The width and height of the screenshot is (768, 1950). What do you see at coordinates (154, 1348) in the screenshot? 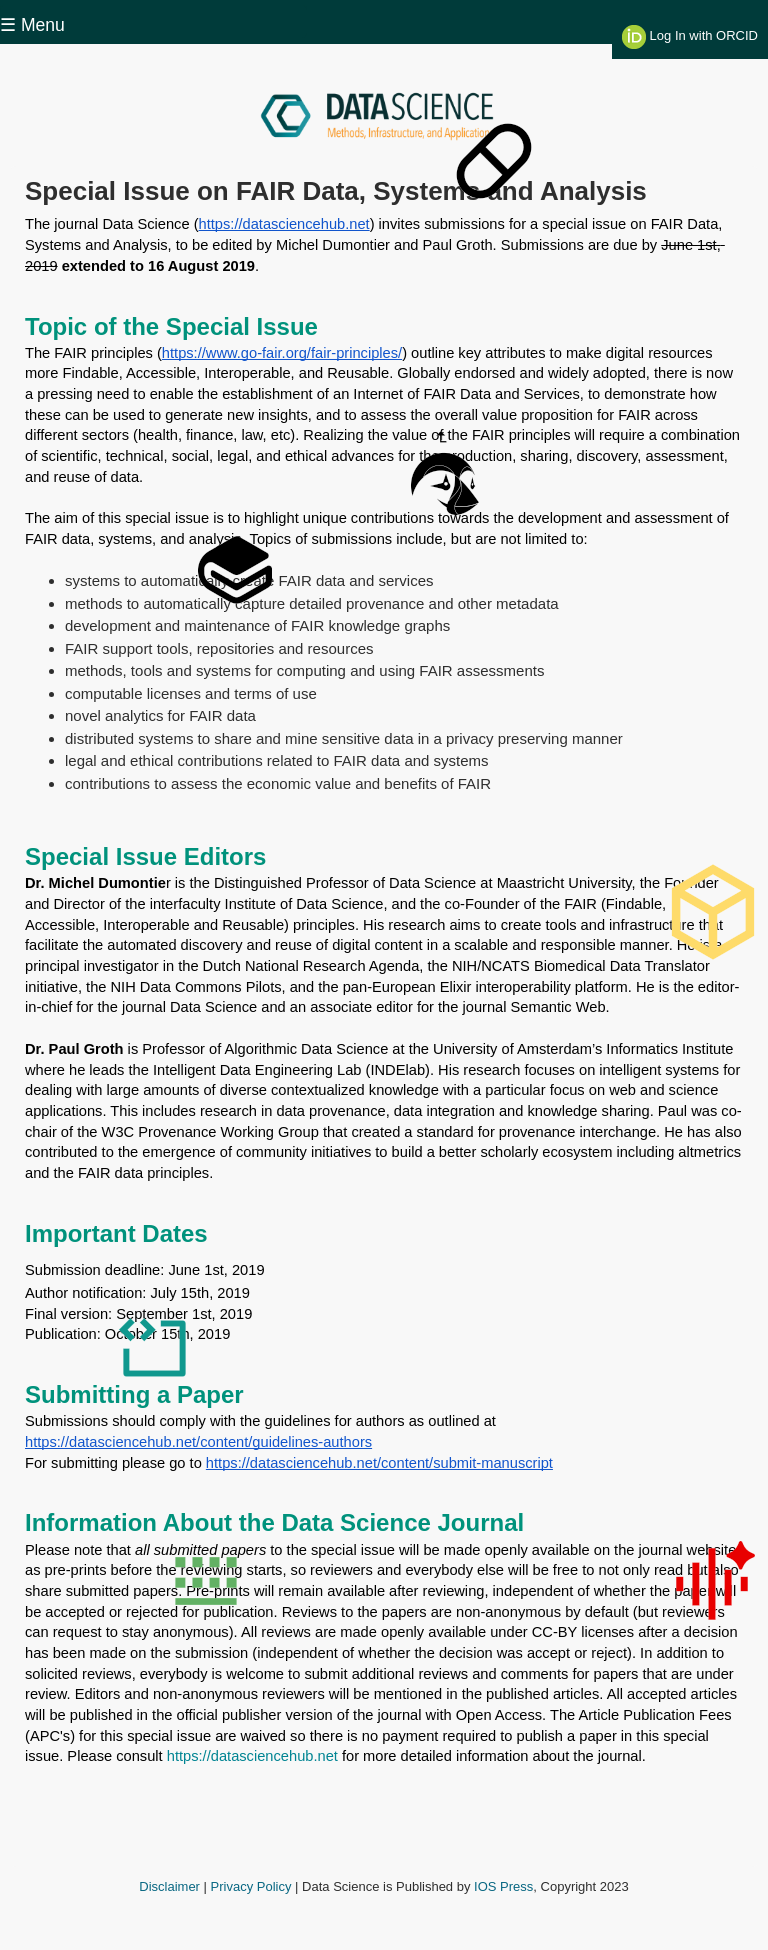
I see `insert a code block into the editor` at bounding box center [154, 1348].